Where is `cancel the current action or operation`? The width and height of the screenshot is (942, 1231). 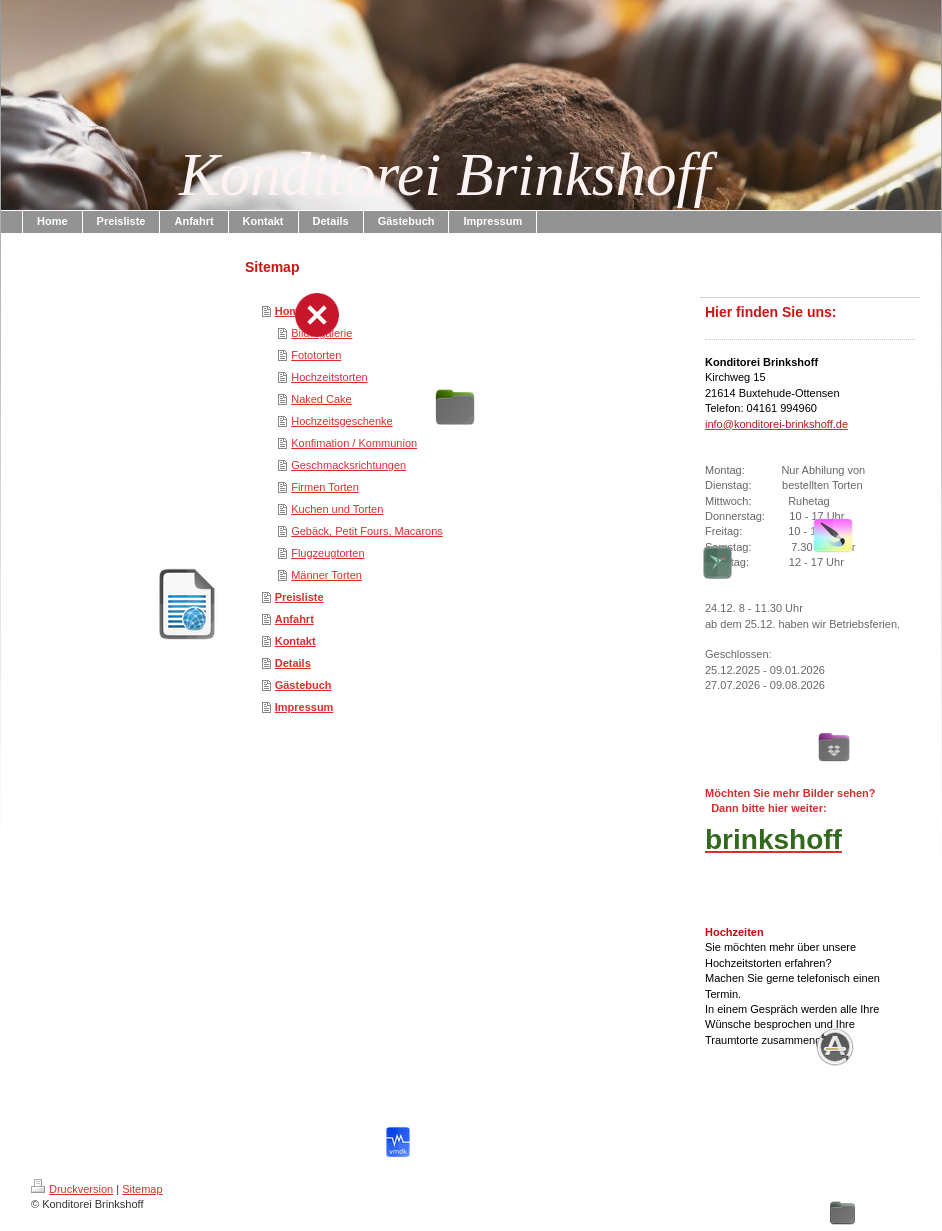 cancel the current action or operation is located at coordinates (317, 315).